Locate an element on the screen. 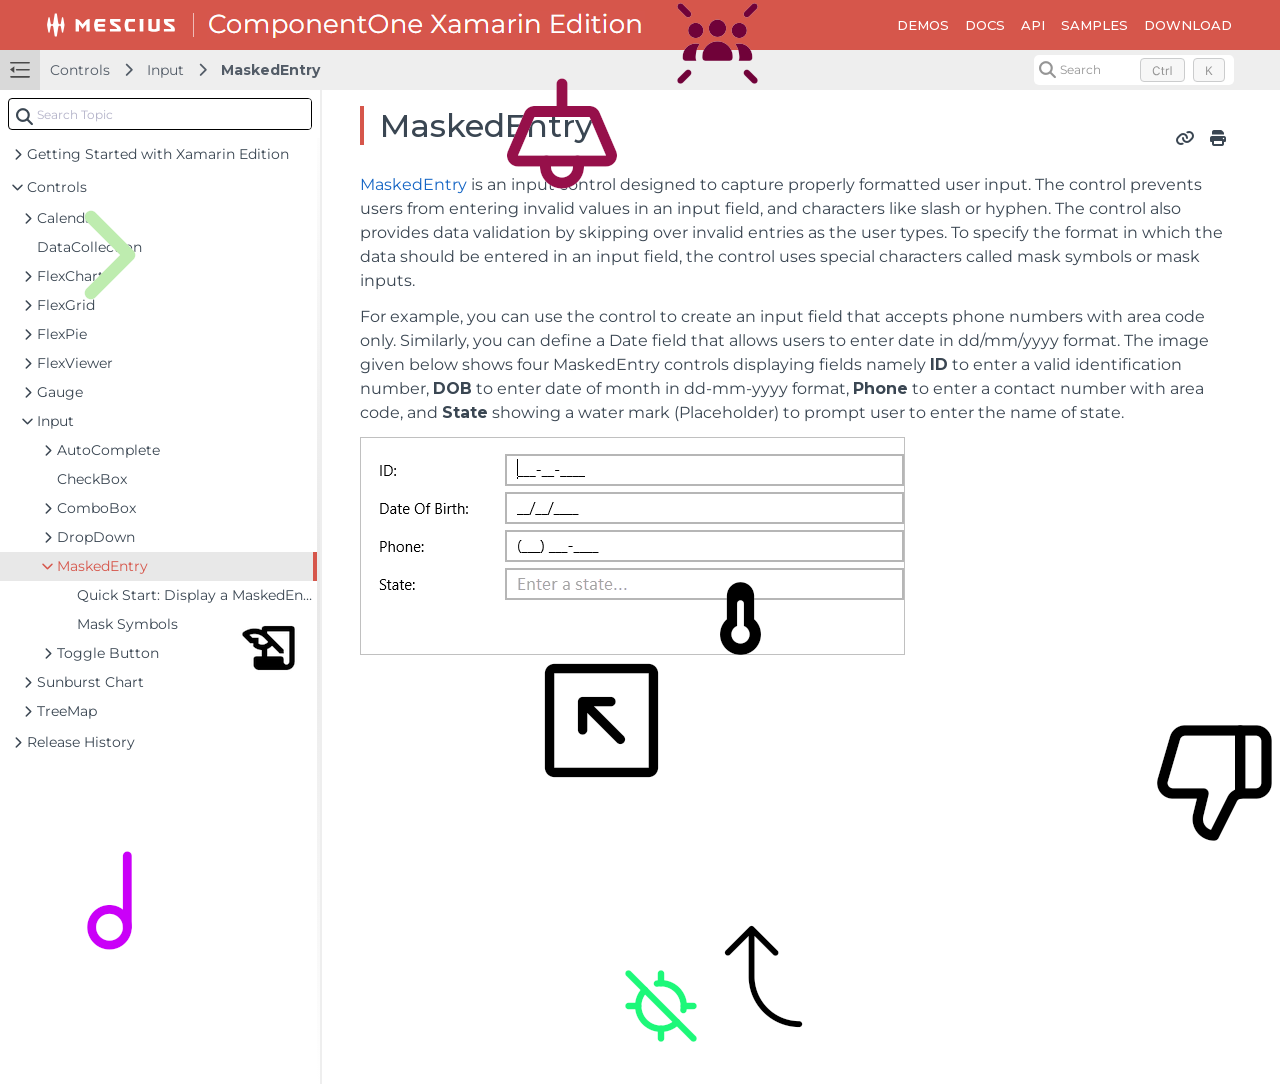  view document history or revisions is located at coordinates (270, 648).